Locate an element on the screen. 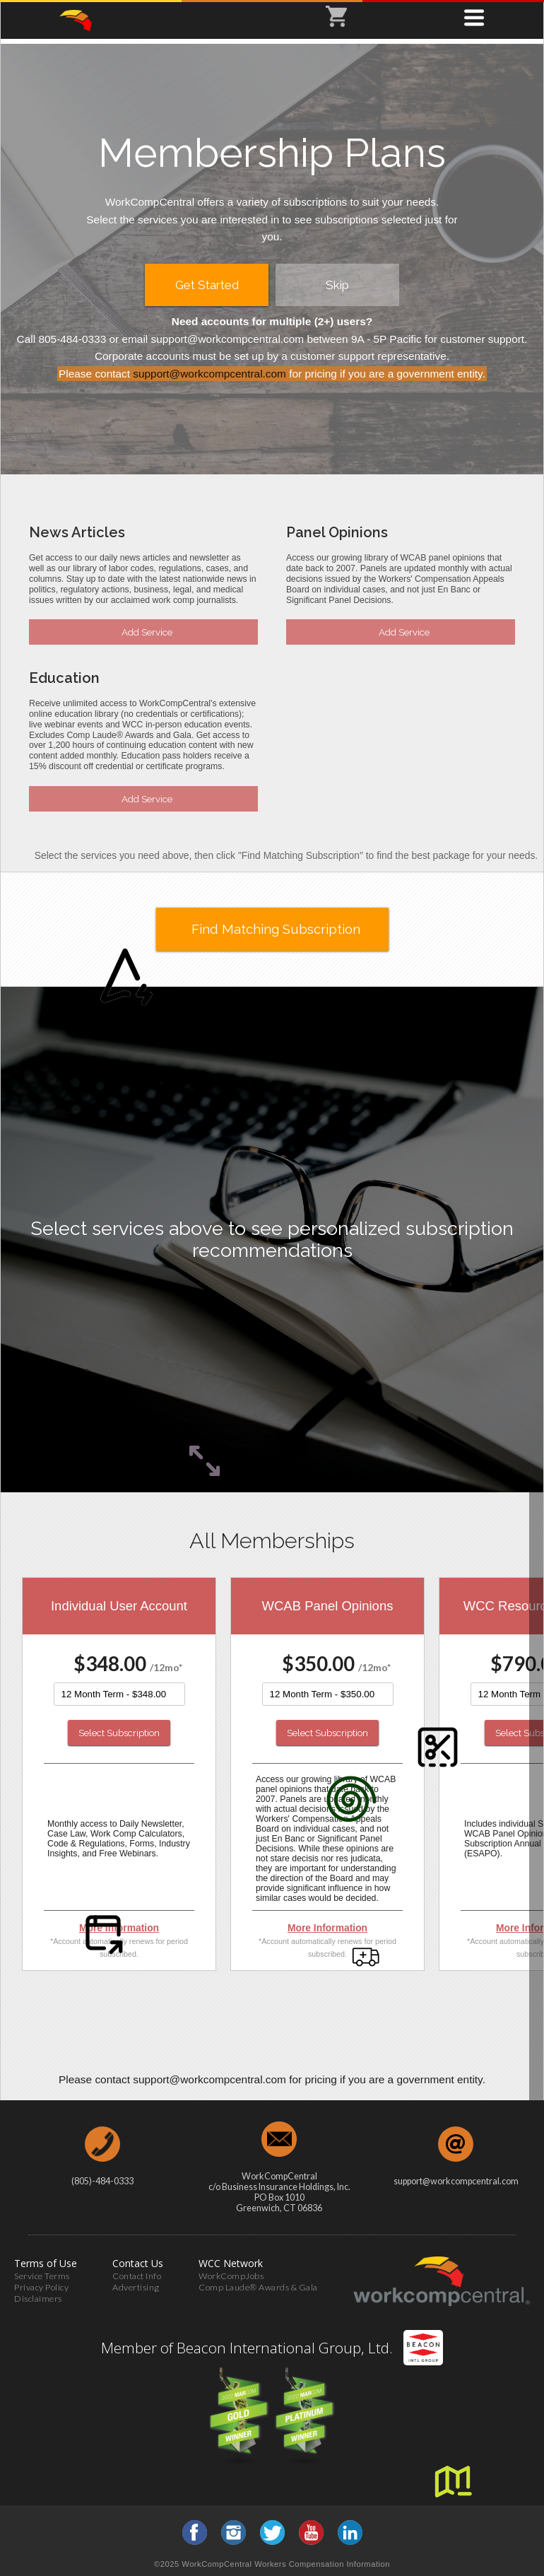 The image size is (544, 2576). share current webpage is located at coordinates (103, 1933).